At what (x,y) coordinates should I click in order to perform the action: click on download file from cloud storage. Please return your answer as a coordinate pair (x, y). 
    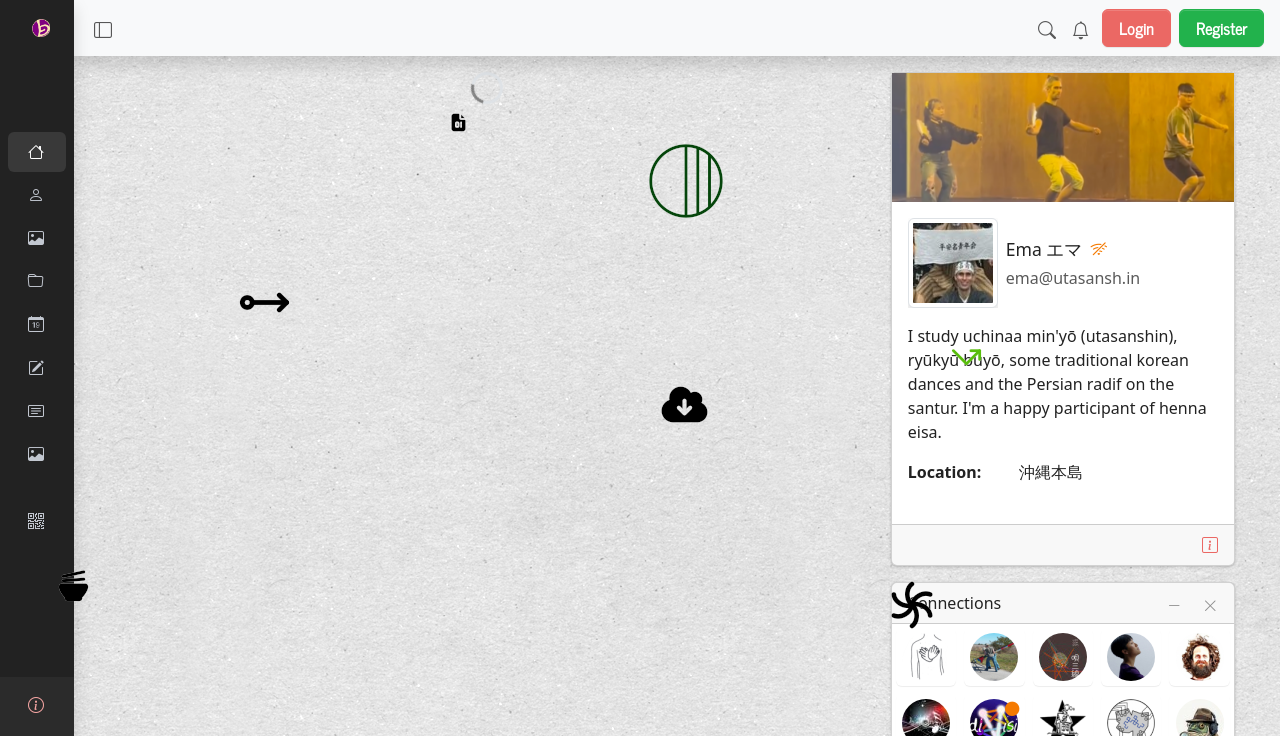
    Looking at the image, I should click on (684, 404).